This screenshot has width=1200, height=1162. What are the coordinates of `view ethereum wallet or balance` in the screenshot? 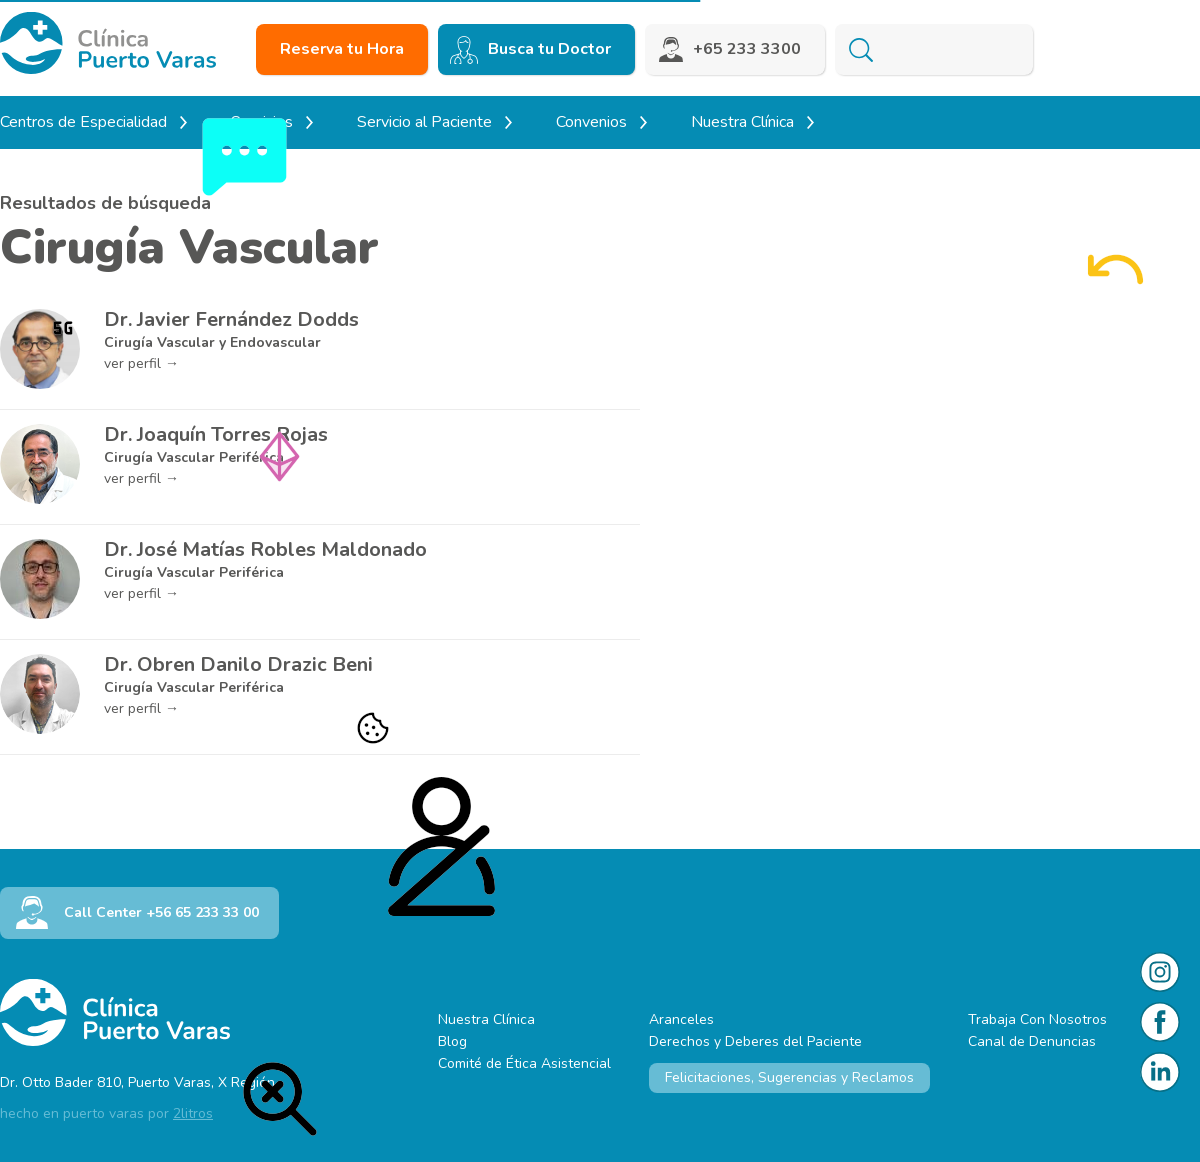 It's located at (279, 456).